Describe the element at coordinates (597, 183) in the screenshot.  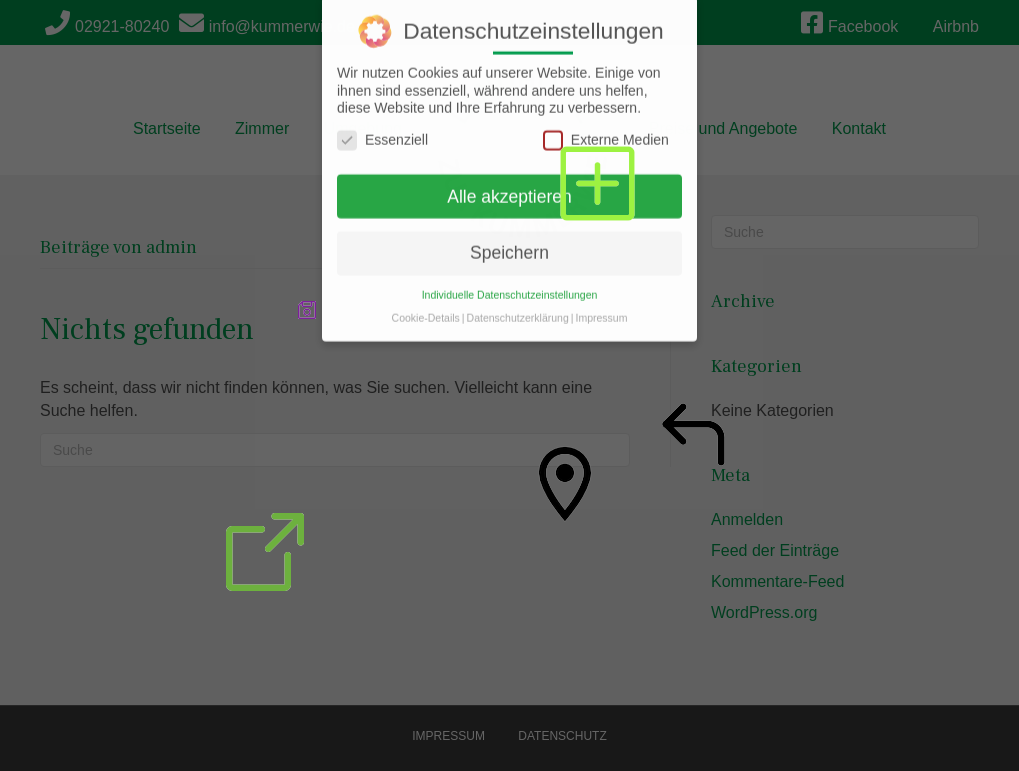
I see `add new file or content to a diff` at that location.